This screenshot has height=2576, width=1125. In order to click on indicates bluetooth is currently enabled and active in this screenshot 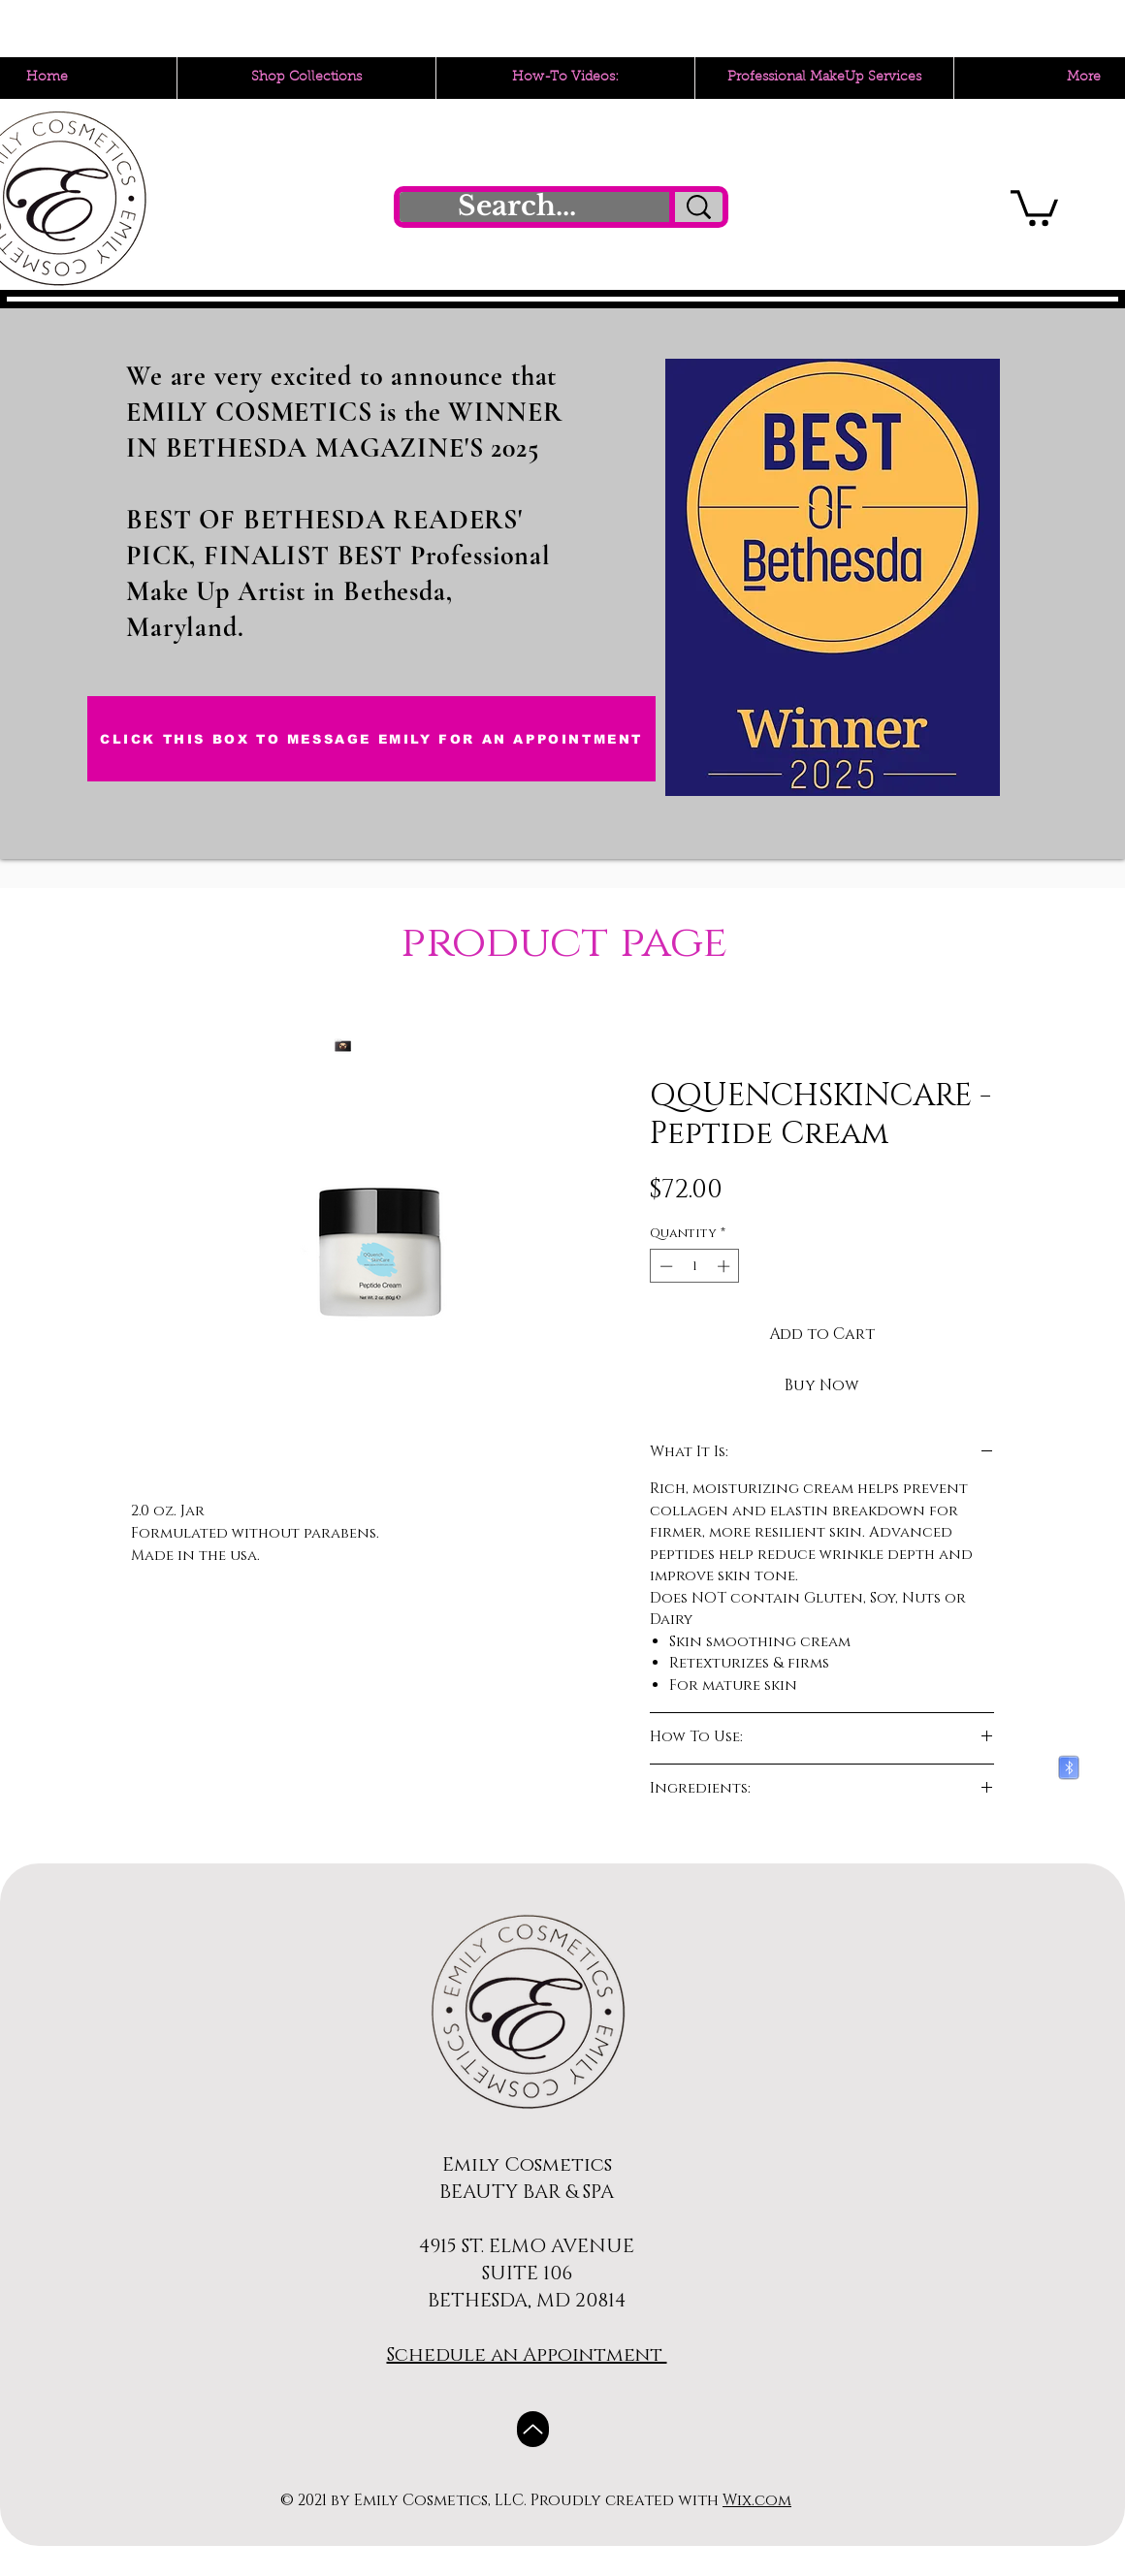, I will do `click(1069, 1767)`.